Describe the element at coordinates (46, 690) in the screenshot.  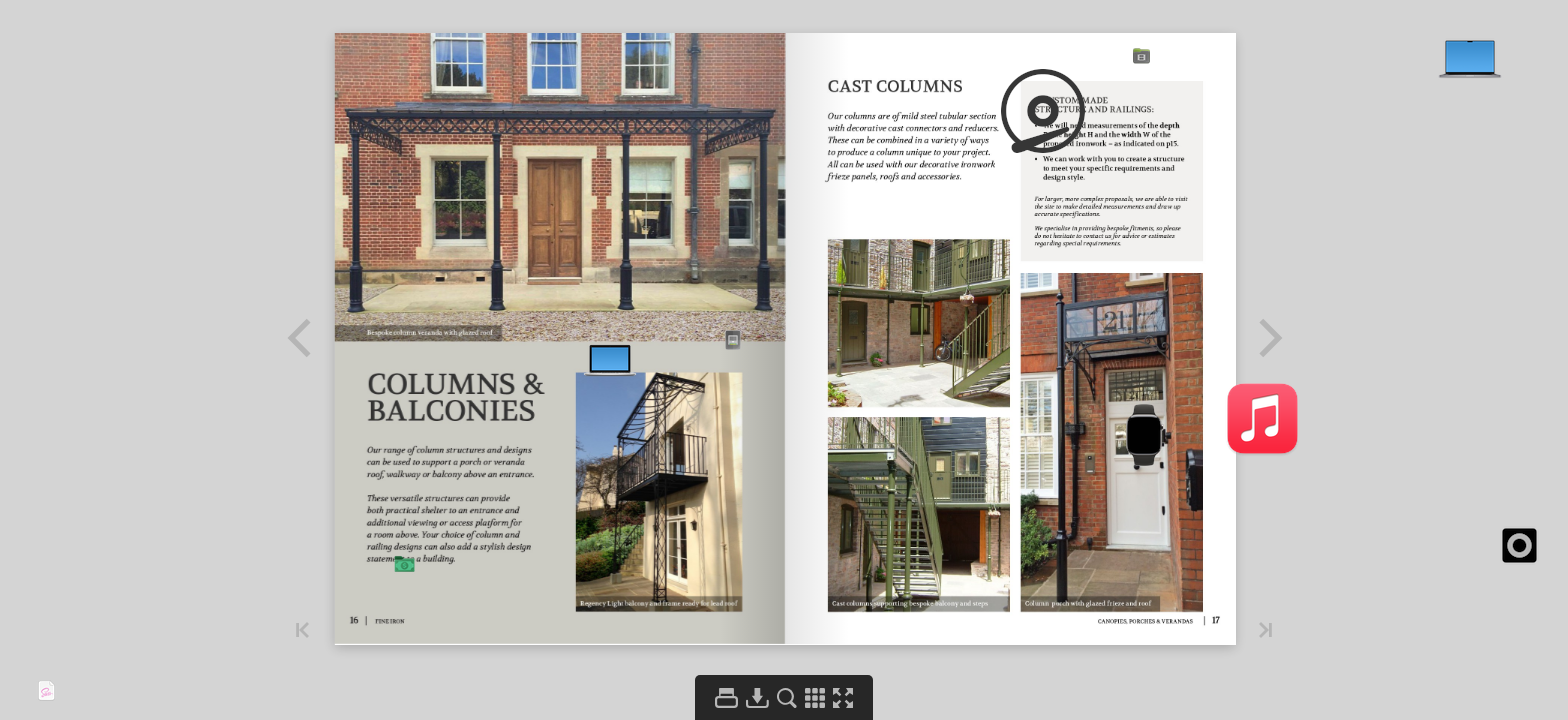
I see `scss/sass stylesheet file` at that location.